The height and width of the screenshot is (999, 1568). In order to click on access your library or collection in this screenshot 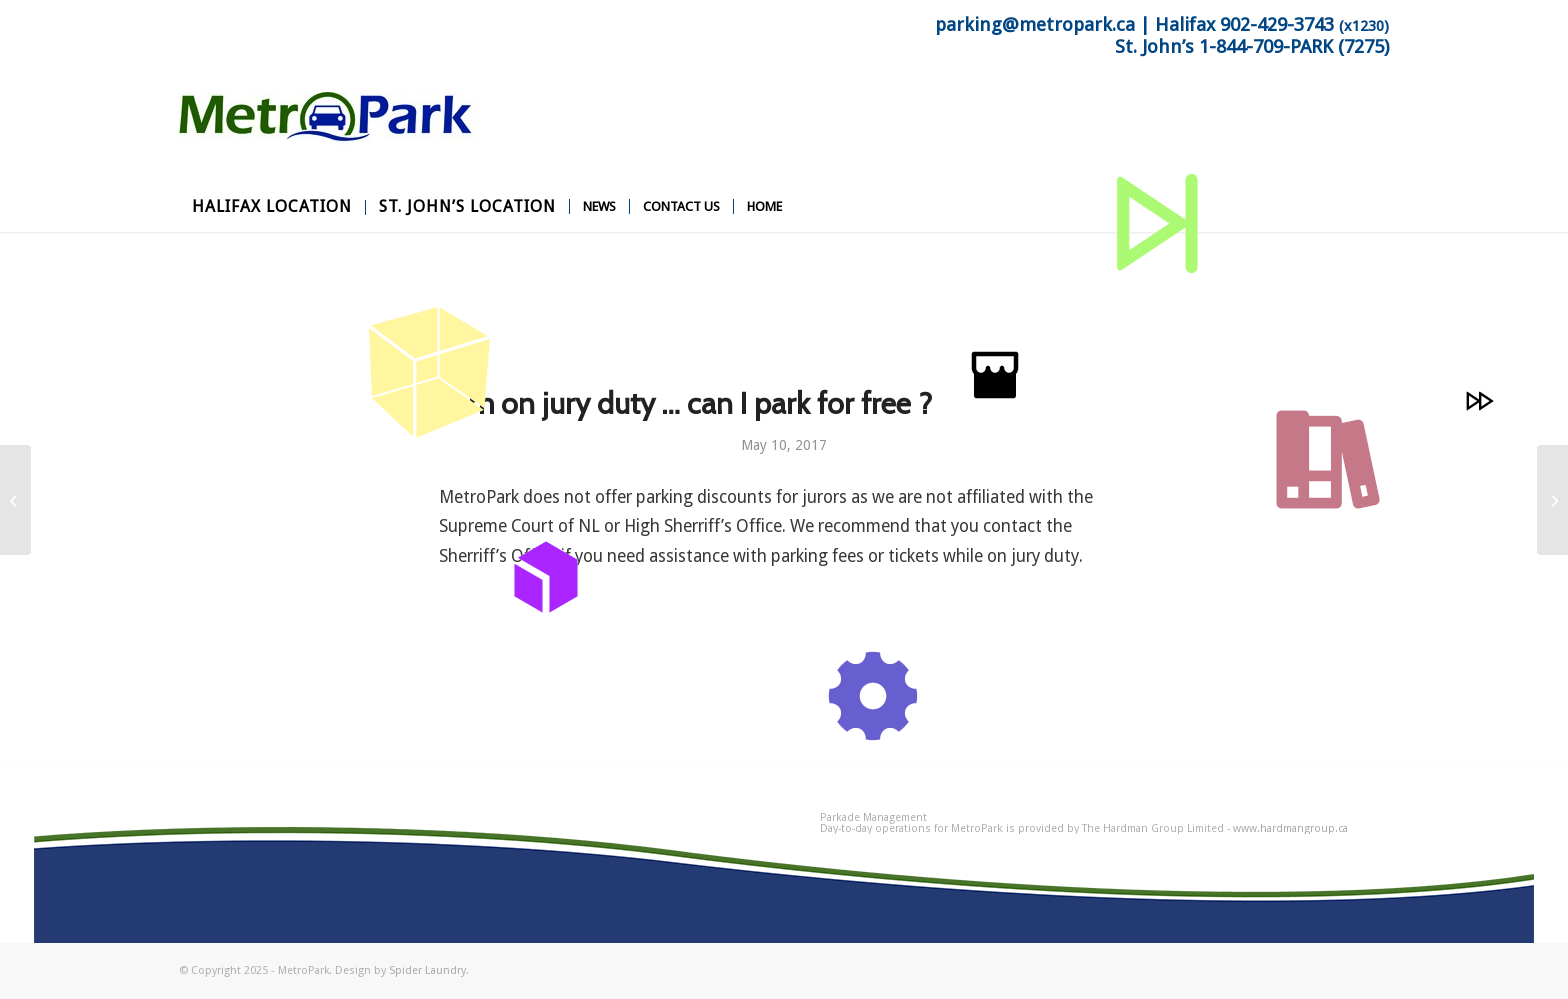, I will do `click(1325, 459)`.